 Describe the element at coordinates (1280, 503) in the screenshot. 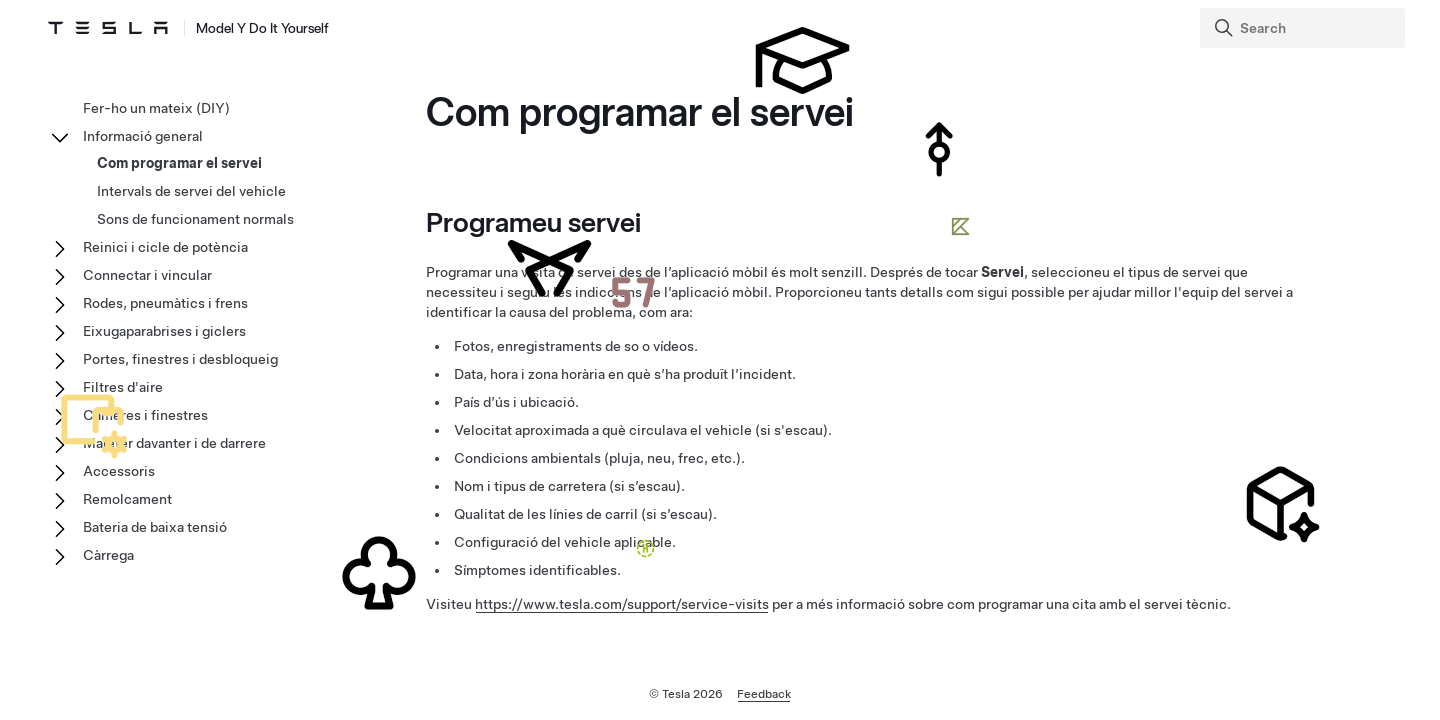

I see `generate 3D model with AI` at that location.